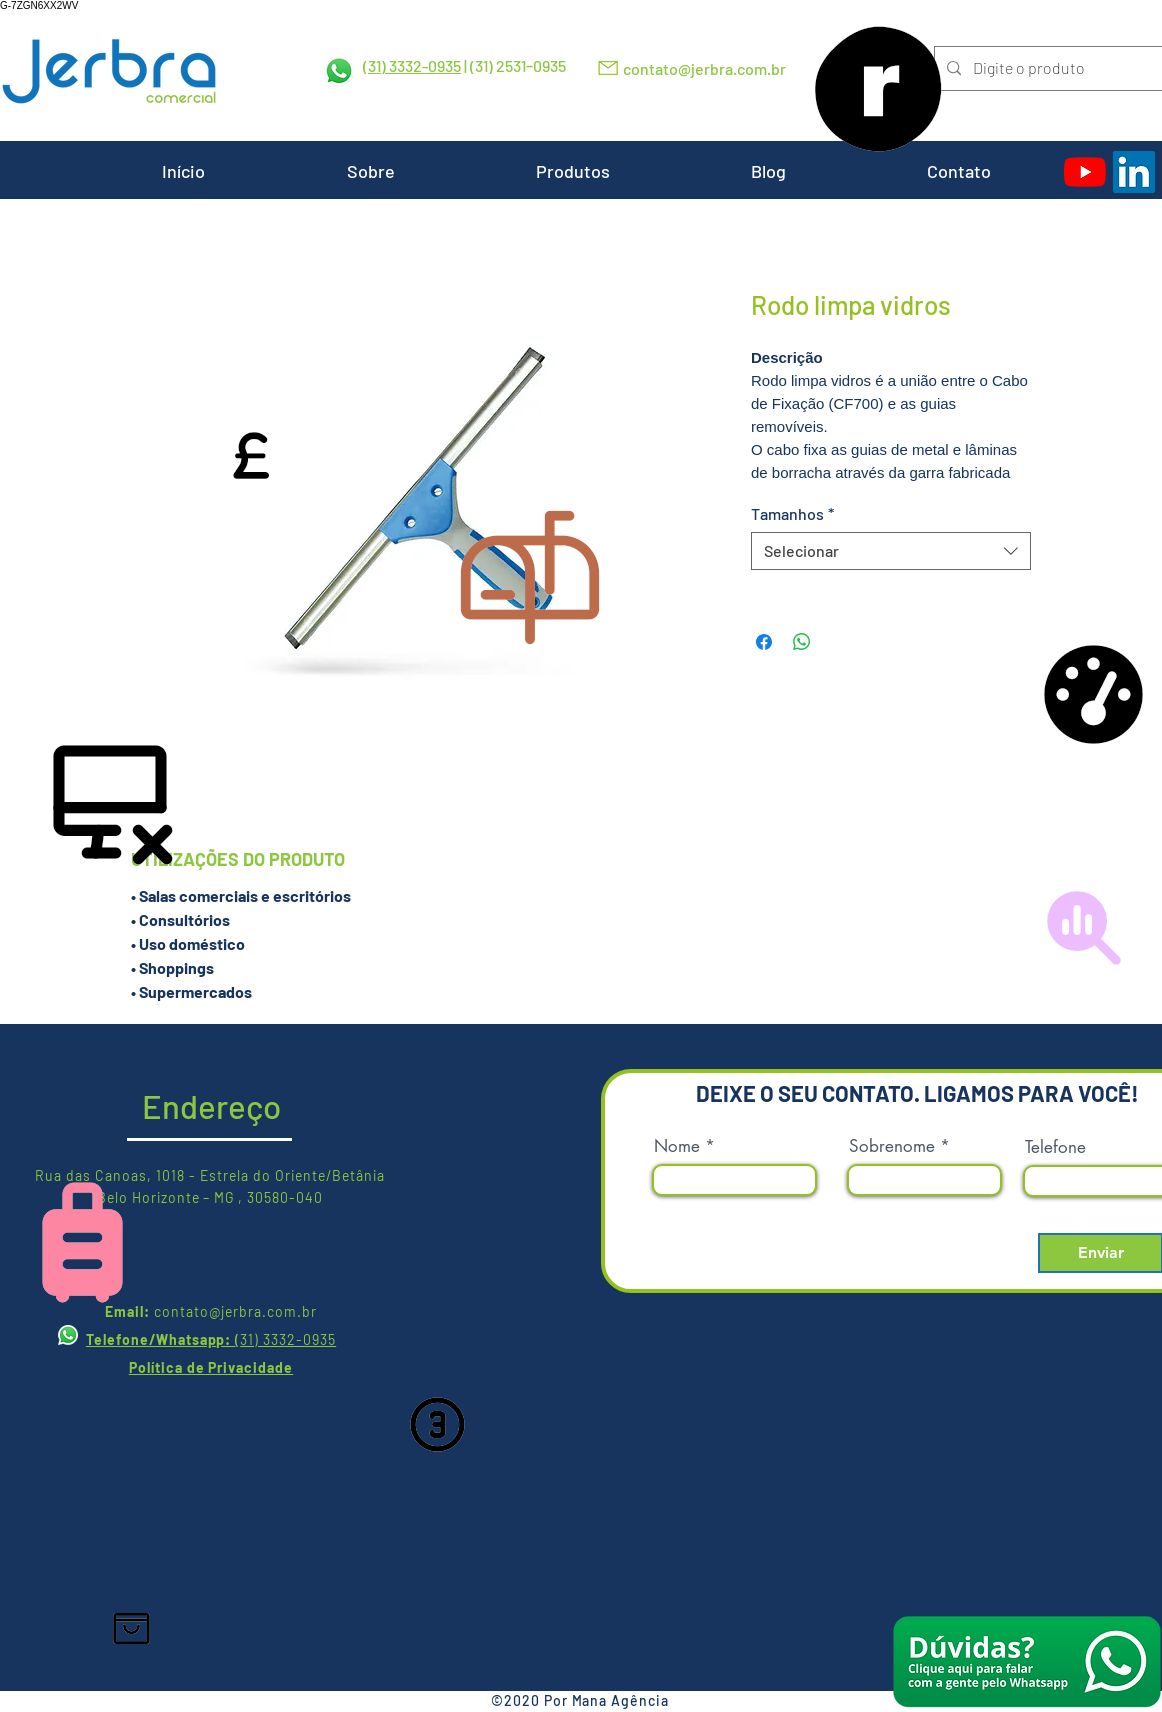  I want to click on disconnect or remove a desktop computer, so click(110, 802).